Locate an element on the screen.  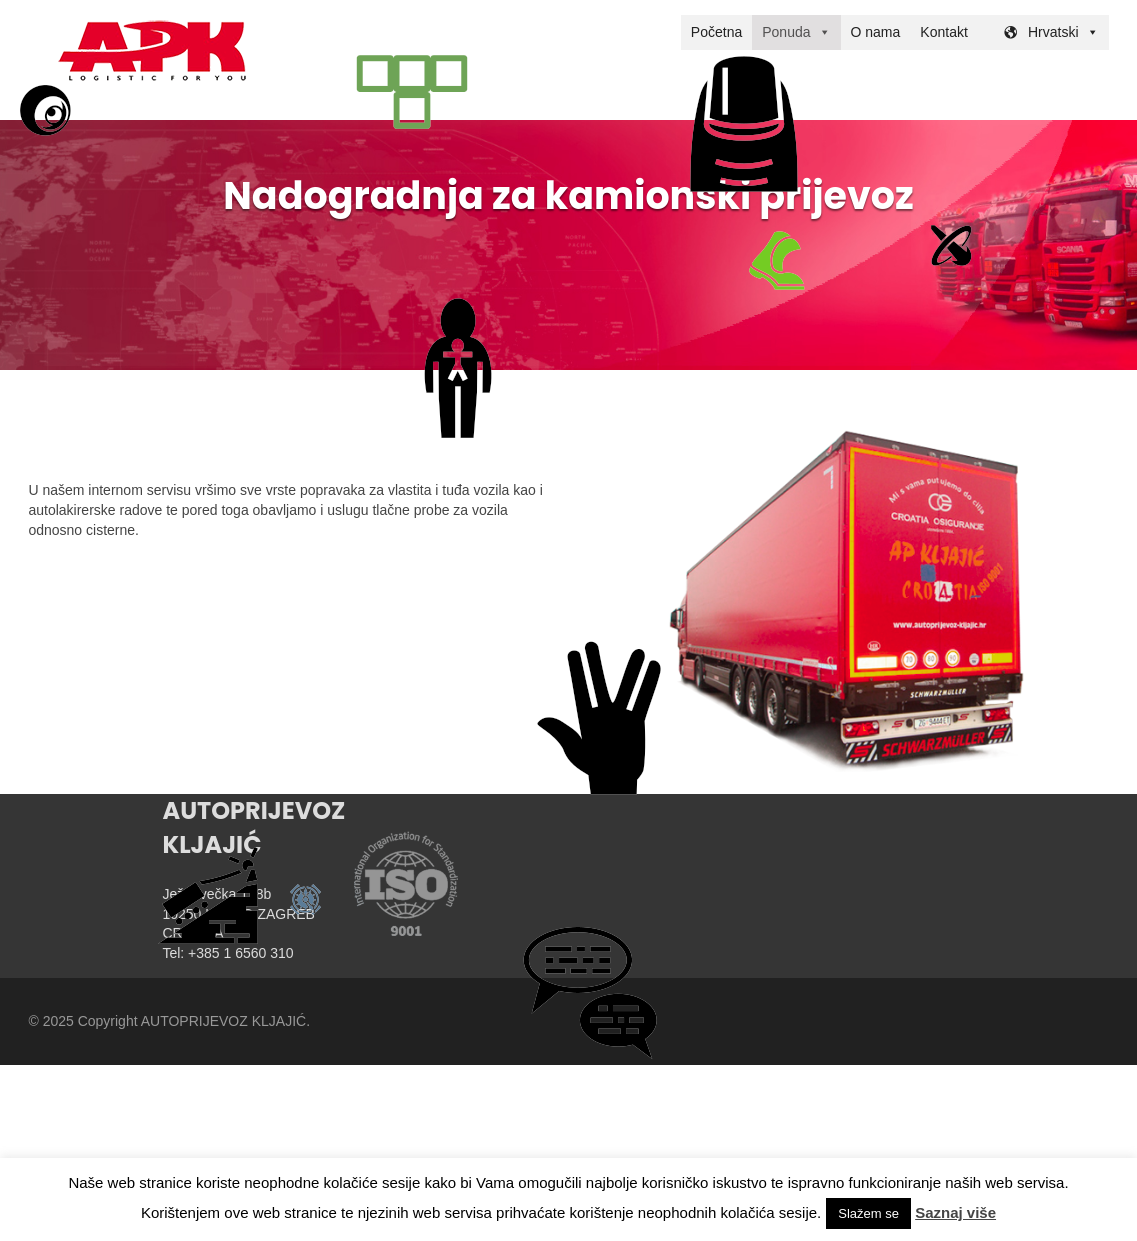
access meditation or mindfulness features is located at coordinates (457, 368).